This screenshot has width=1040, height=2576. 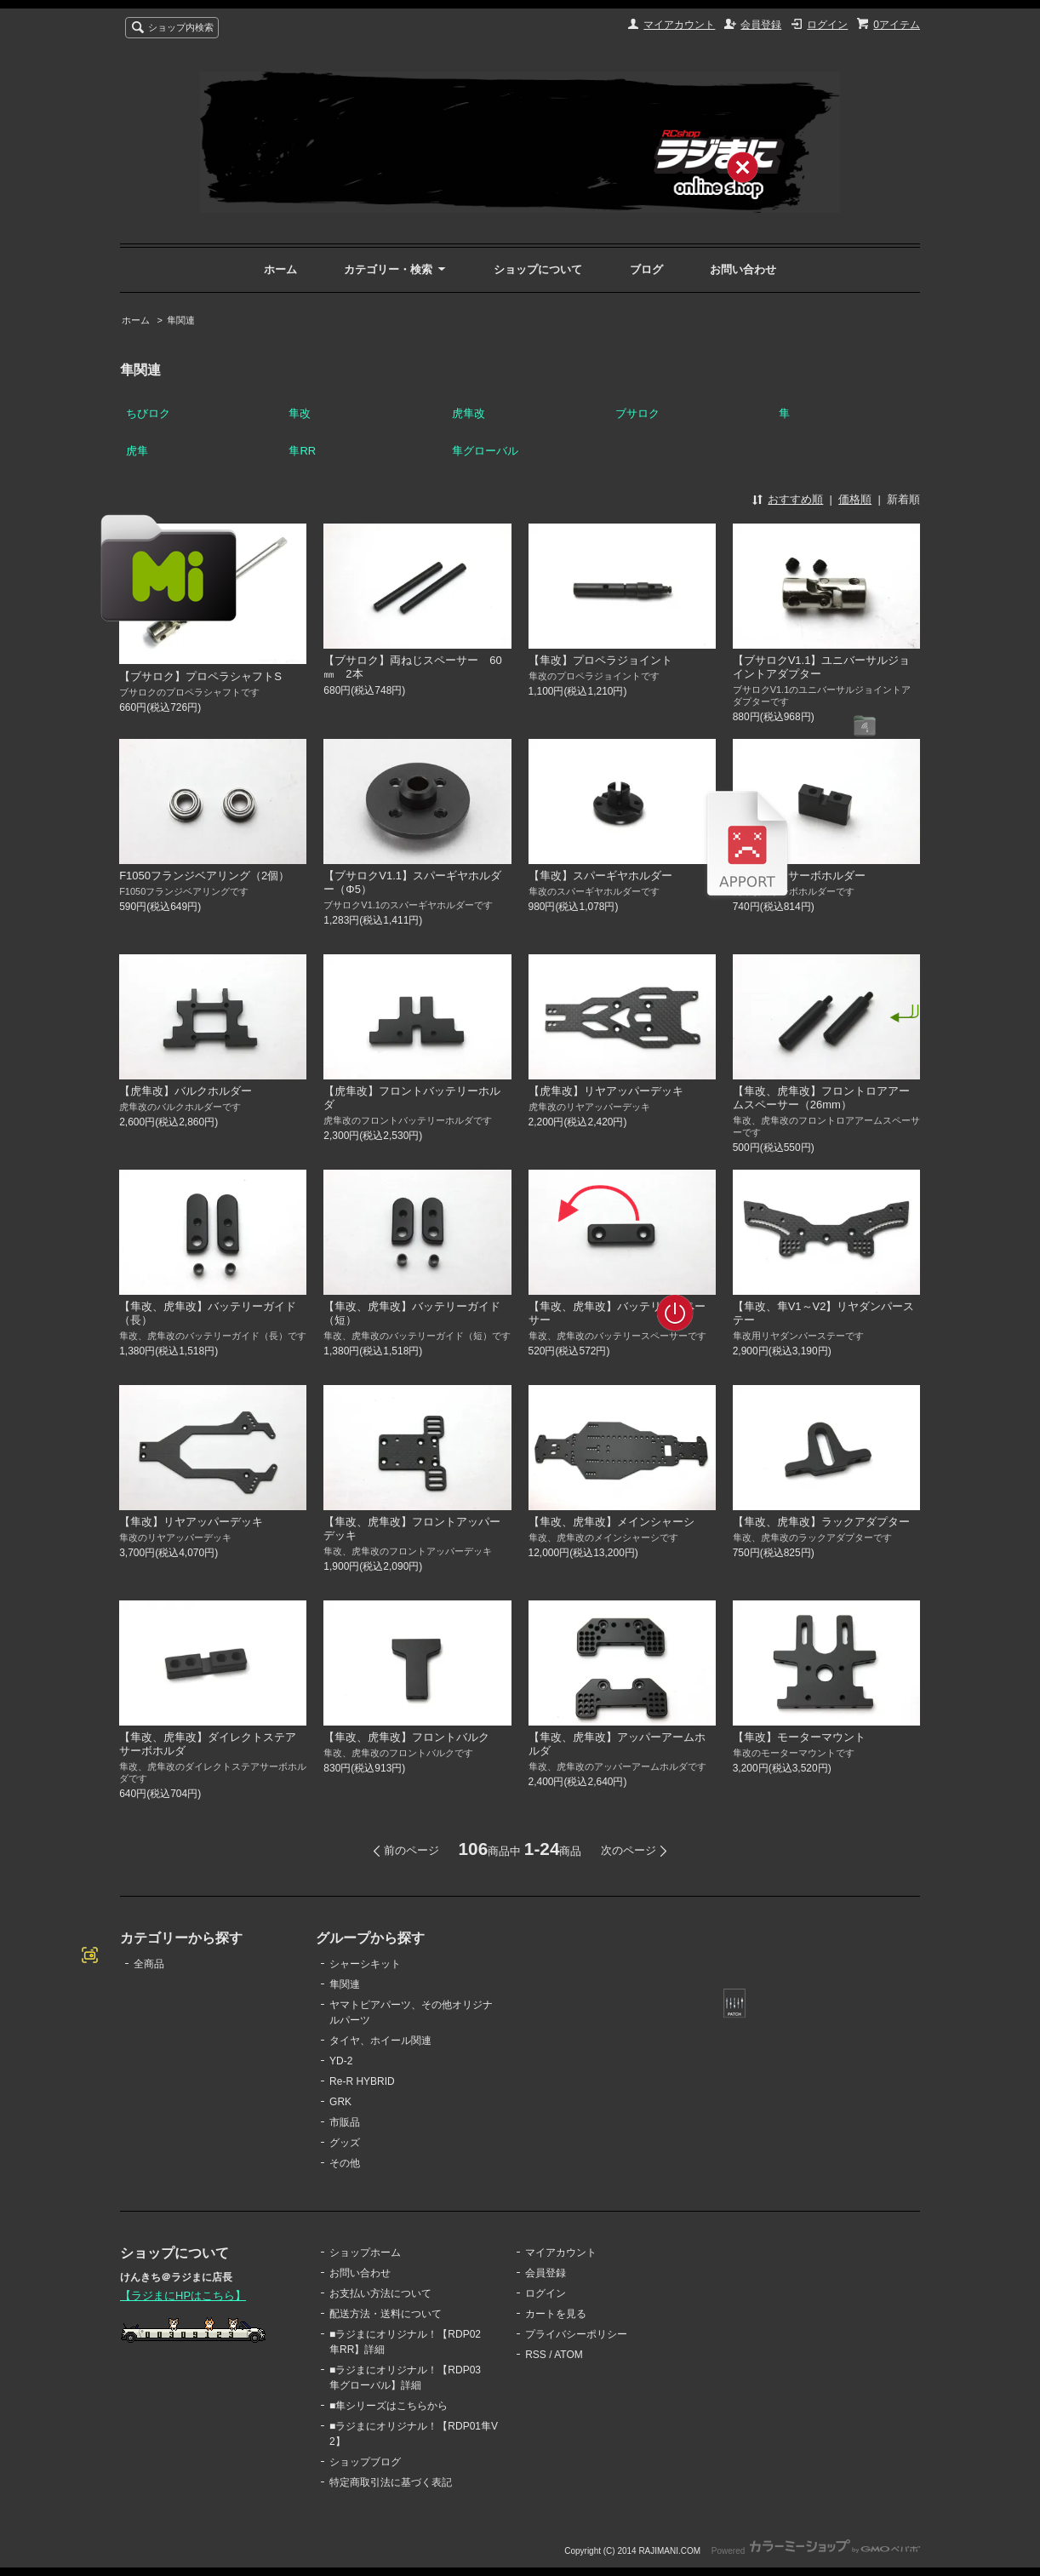 What do you see at coordinates (598, 1203) in the screenshot?
I see `undo the last action` at bounding box center [598, 1203].